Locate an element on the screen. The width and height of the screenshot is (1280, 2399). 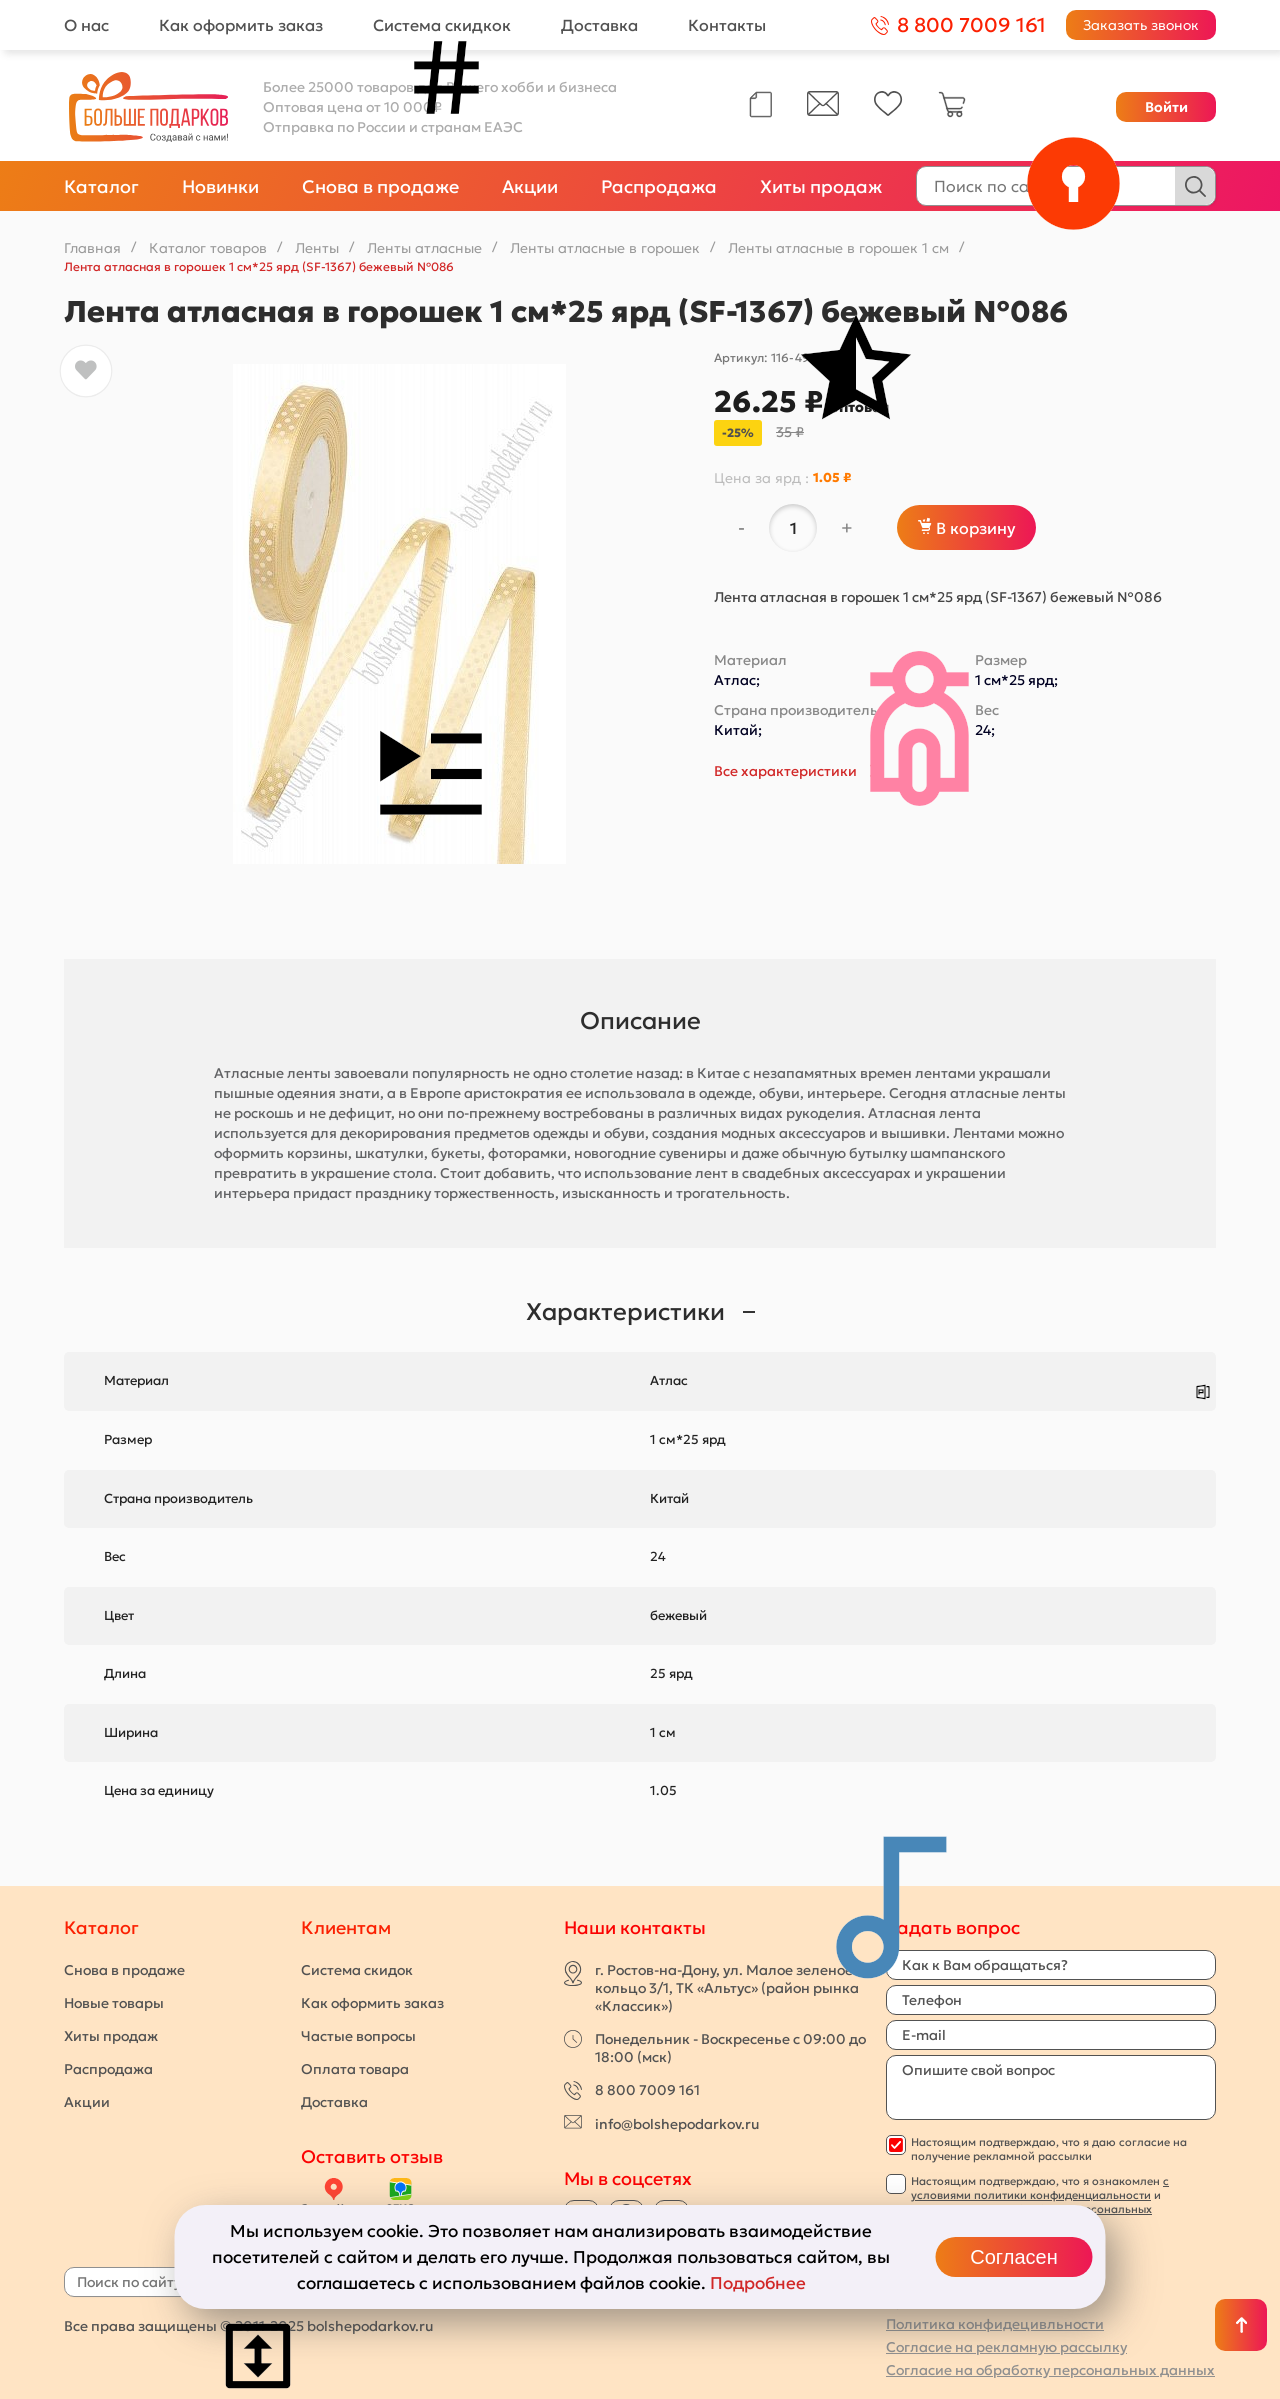
lock or secure a room is located at coordinates (1073, 183).